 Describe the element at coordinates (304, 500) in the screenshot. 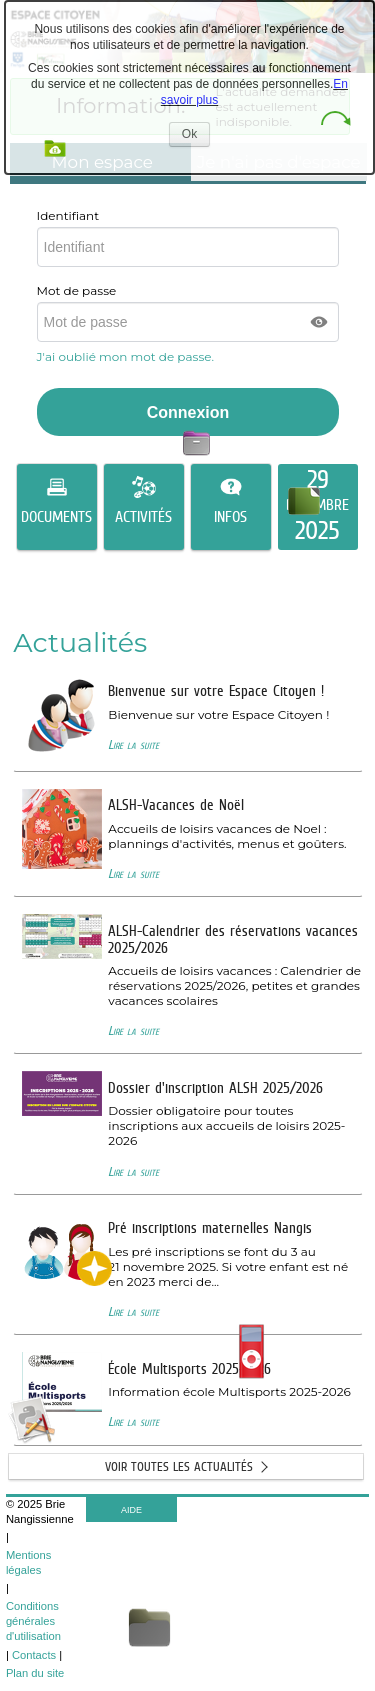

I see `change desktop wallpaper settings` at that location.